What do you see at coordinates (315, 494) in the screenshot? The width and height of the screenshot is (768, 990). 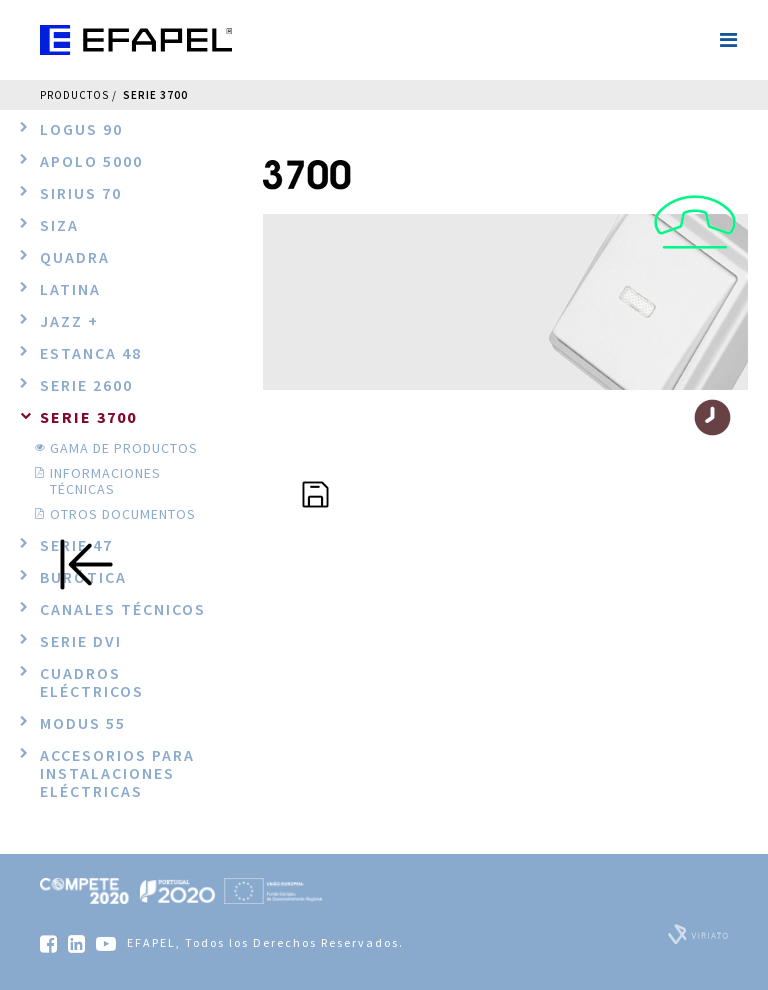 I see `save current file or document` at bounding box center [315, 494].